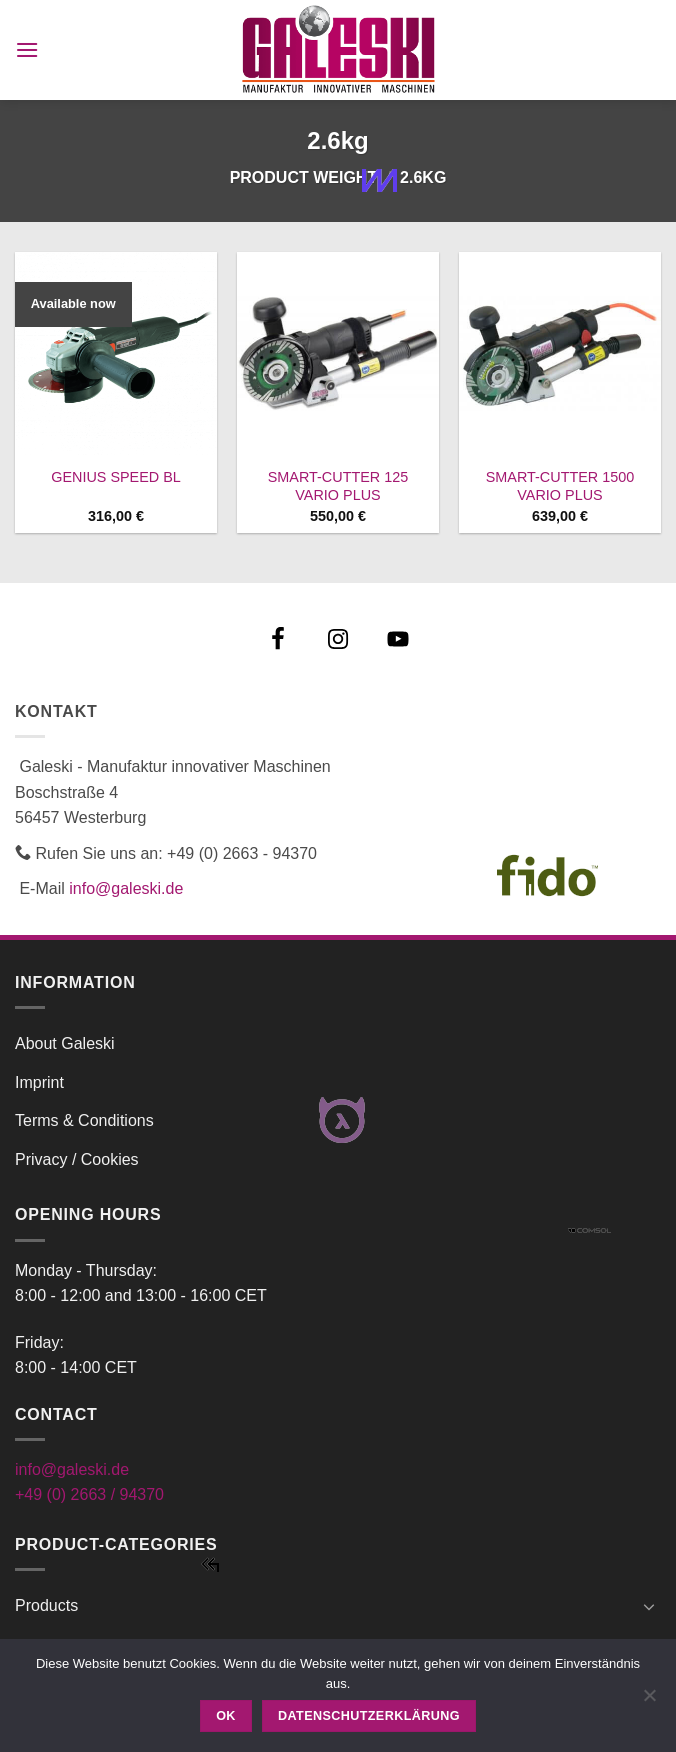 This screenshot has width=676, height=1752. I want to click on open ChartMogul analytics dashboard, so click(379, 180).